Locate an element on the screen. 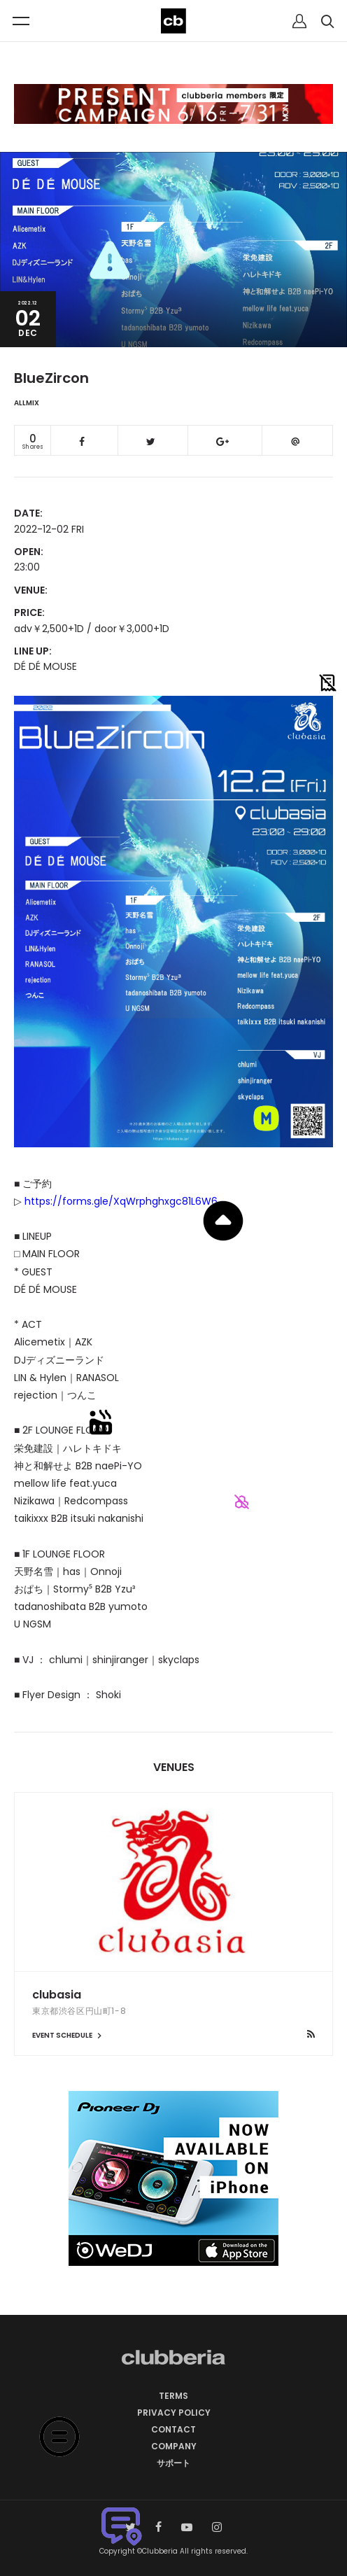 Image resolution: width=347 pixels, height=2576 pixels. indicates no derivatives license restriction is located at coordinates (59, 2437).